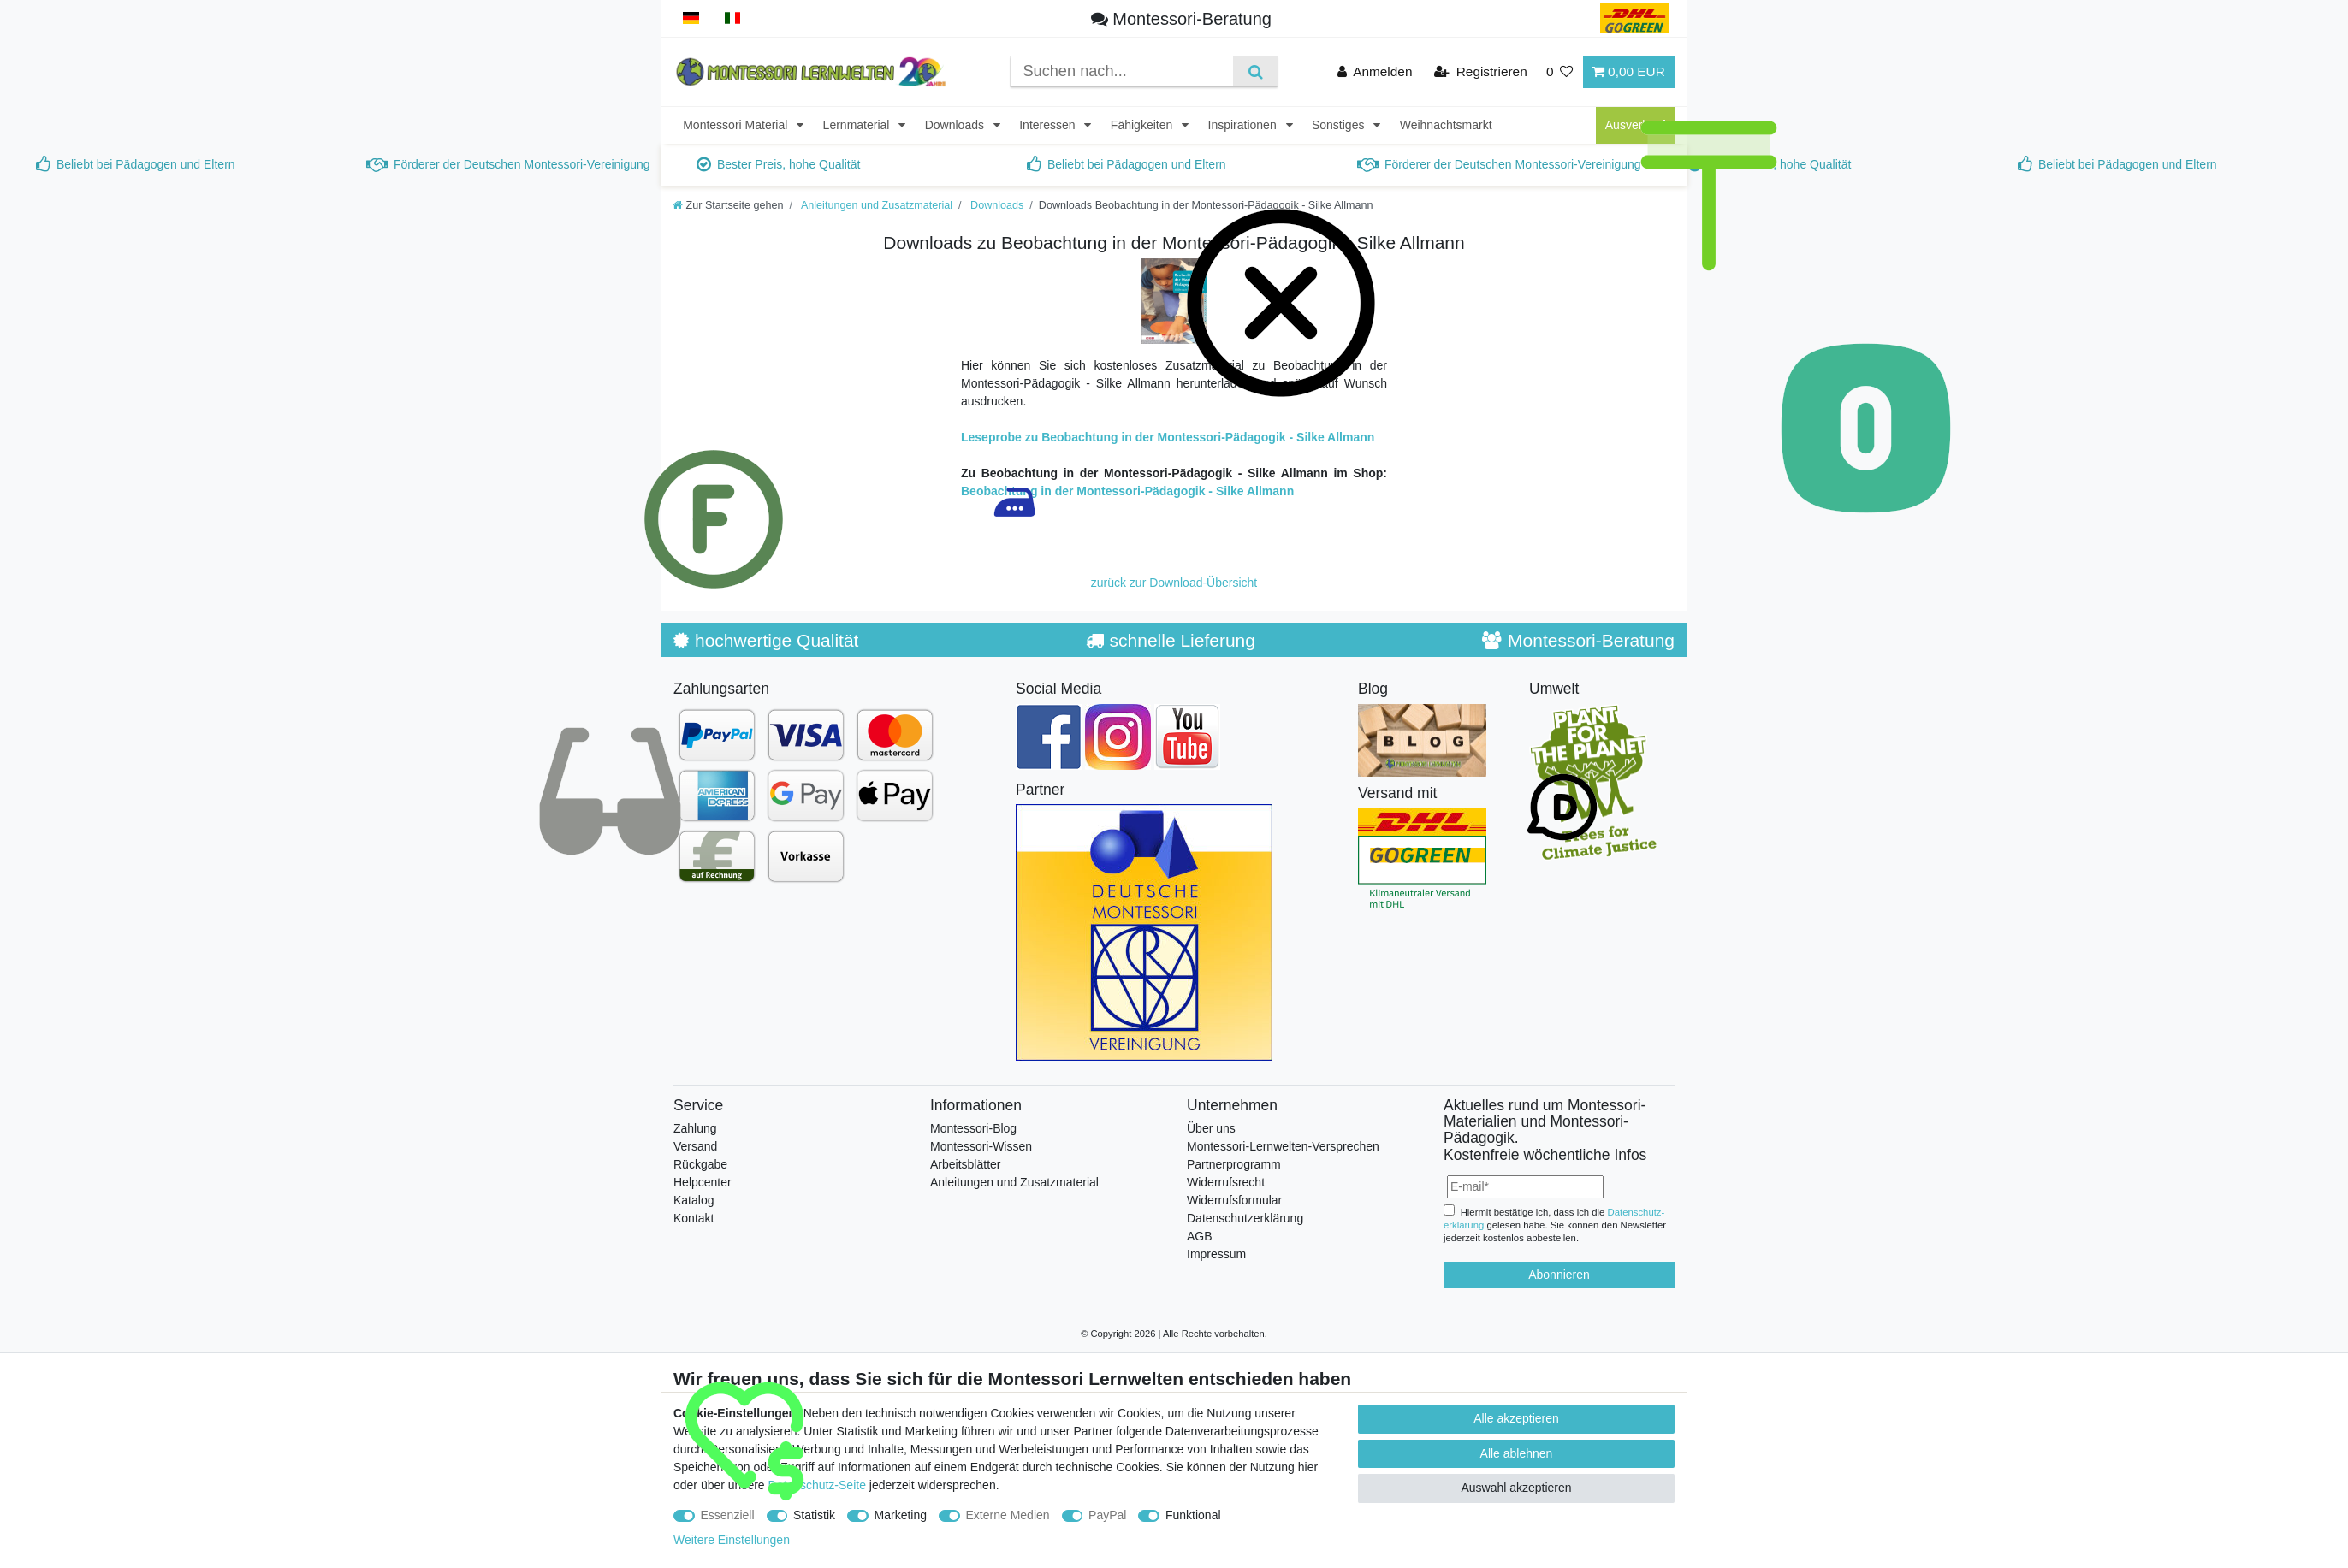  What do you see at coordinates (610, 791) in the screenshot?
I see `enable reading mode` at bounding box center [610, 791].